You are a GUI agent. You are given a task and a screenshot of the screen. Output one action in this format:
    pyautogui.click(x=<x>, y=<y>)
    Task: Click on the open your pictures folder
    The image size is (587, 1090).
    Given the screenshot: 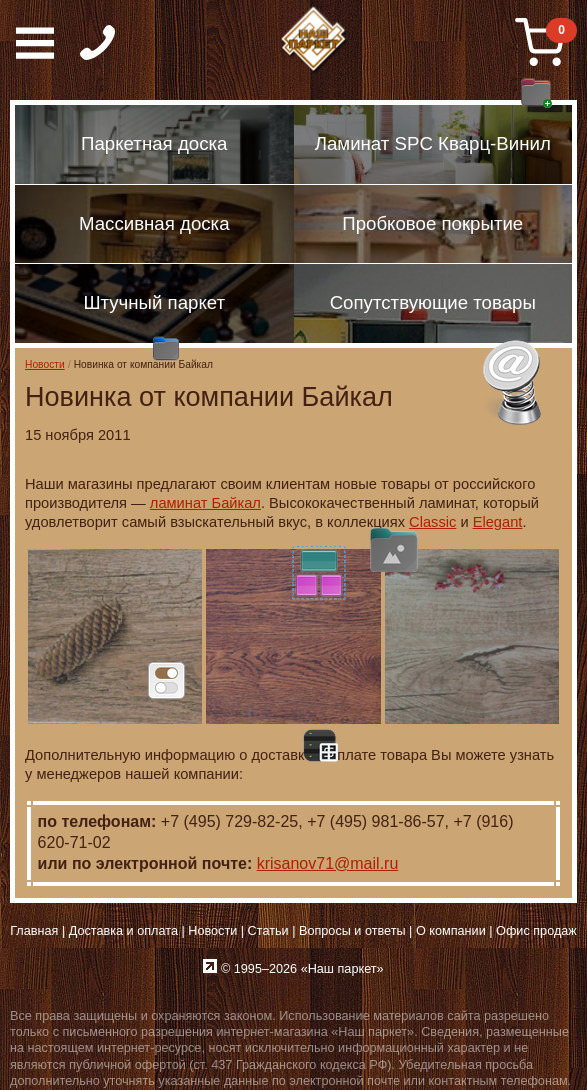 What is the action you would take?
    pyautogui.click(x=394, y=550)
    